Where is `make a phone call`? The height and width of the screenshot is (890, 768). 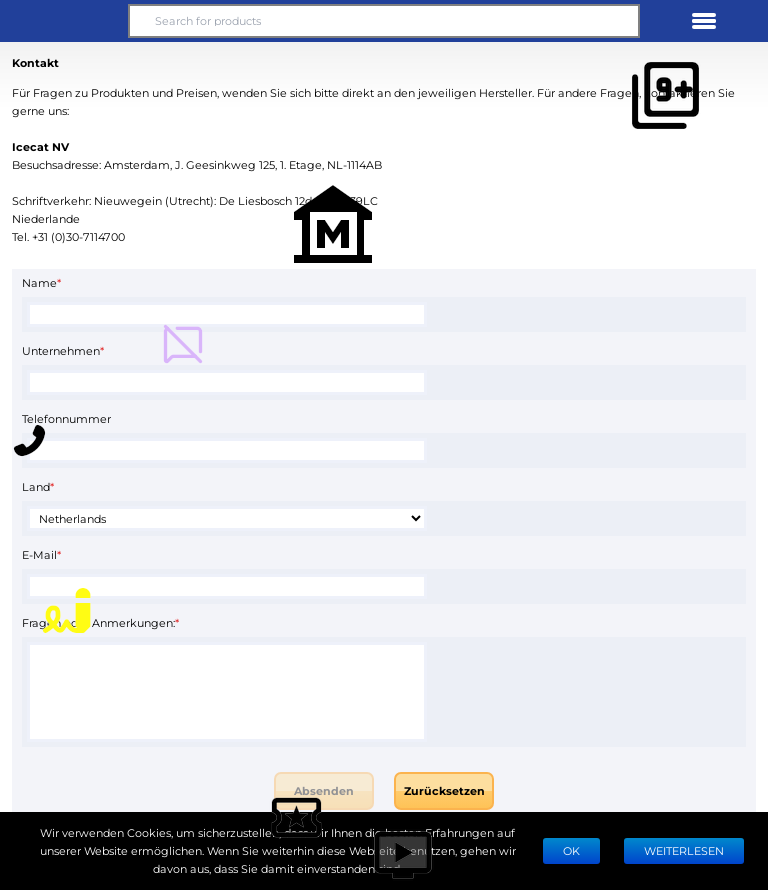
make a phone call is located at coordinates (29, 440).